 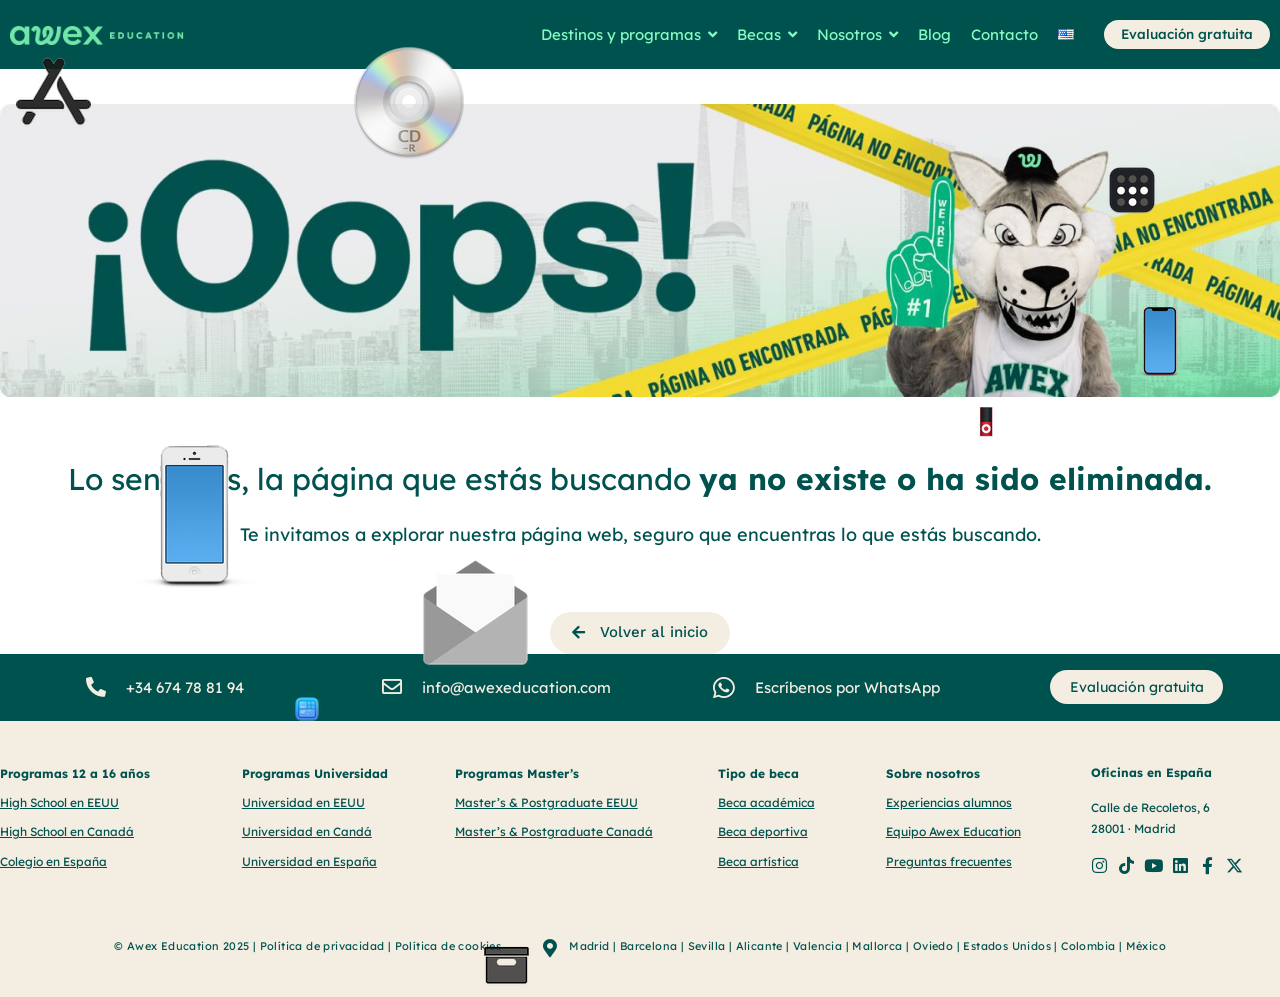 What do you see at coordinates (986, 422) in the screenshot?
I see `sync music to your iPod nano` at bounding box center [986, 422].